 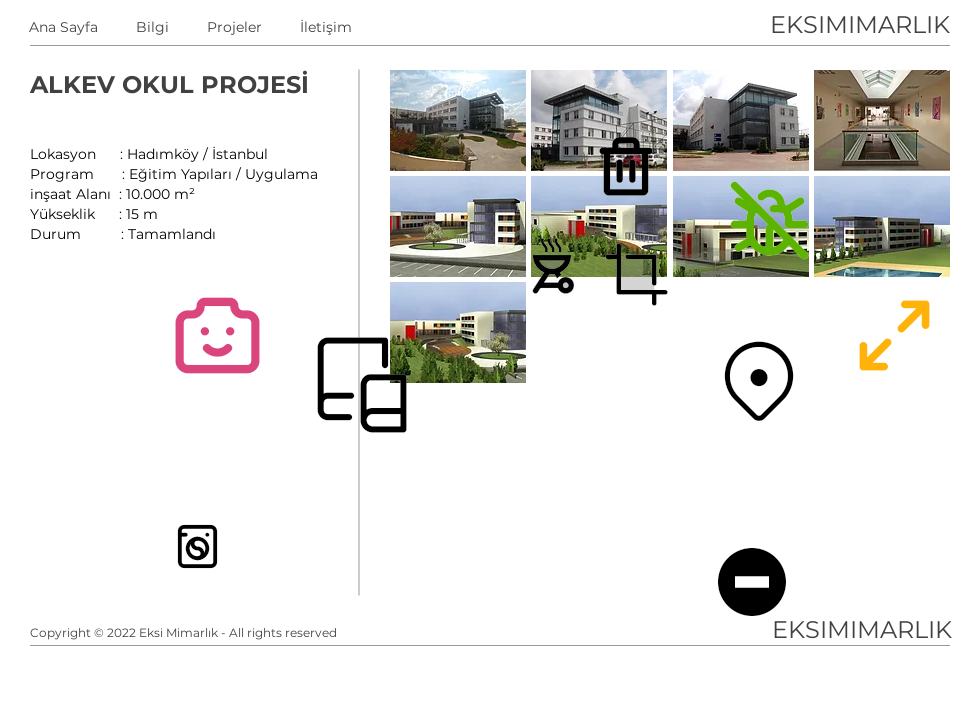 What do you see at coordinates (769, 220) in the screenshot?
I see `disable bug tracking or debugging mode` at bounding box center [769, 220].